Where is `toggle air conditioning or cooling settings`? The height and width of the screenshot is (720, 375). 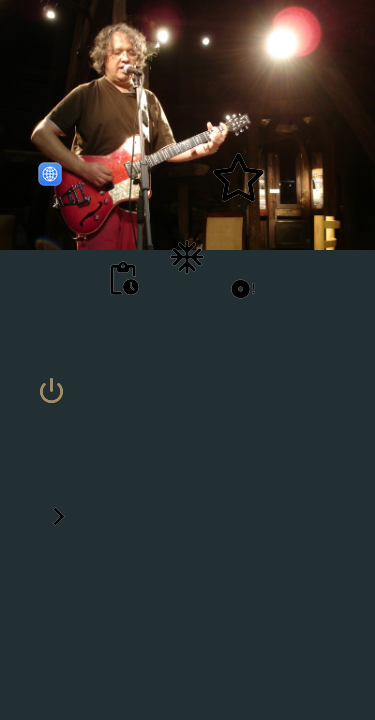 toggle air conditioning or cooling settings is located at coordinates (187, 257).